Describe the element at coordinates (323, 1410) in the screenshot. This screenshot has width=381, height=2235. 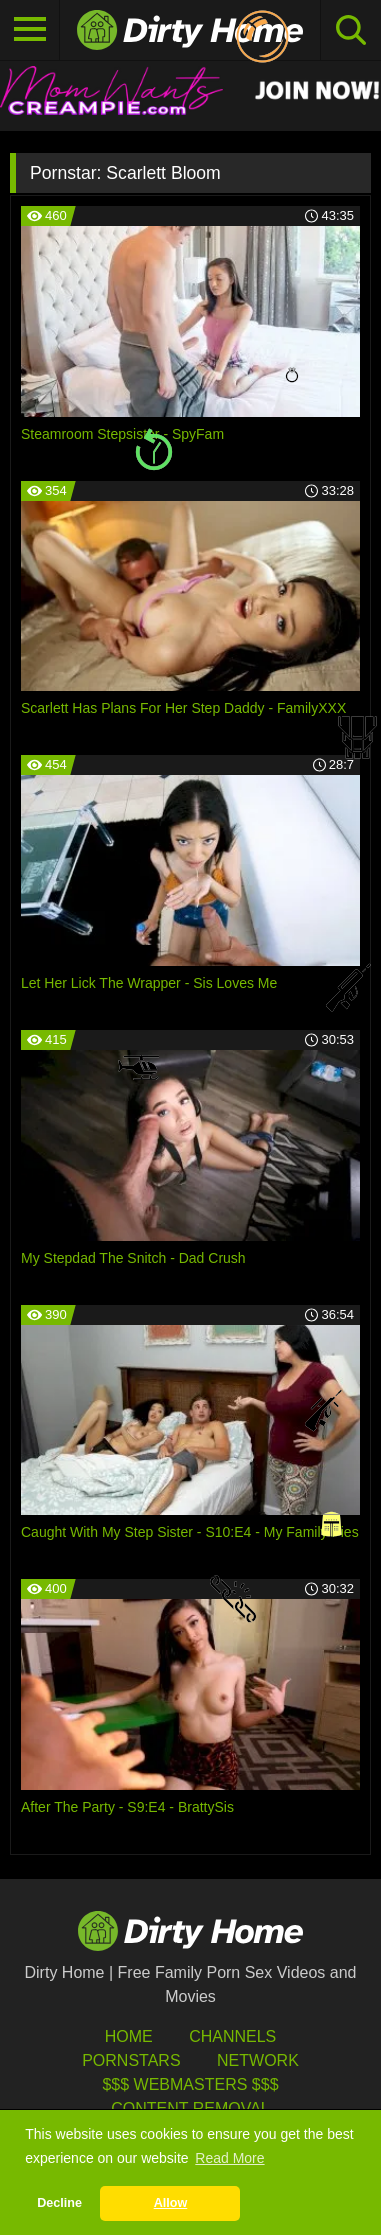
I see `select assault rifle weapon` at that location.